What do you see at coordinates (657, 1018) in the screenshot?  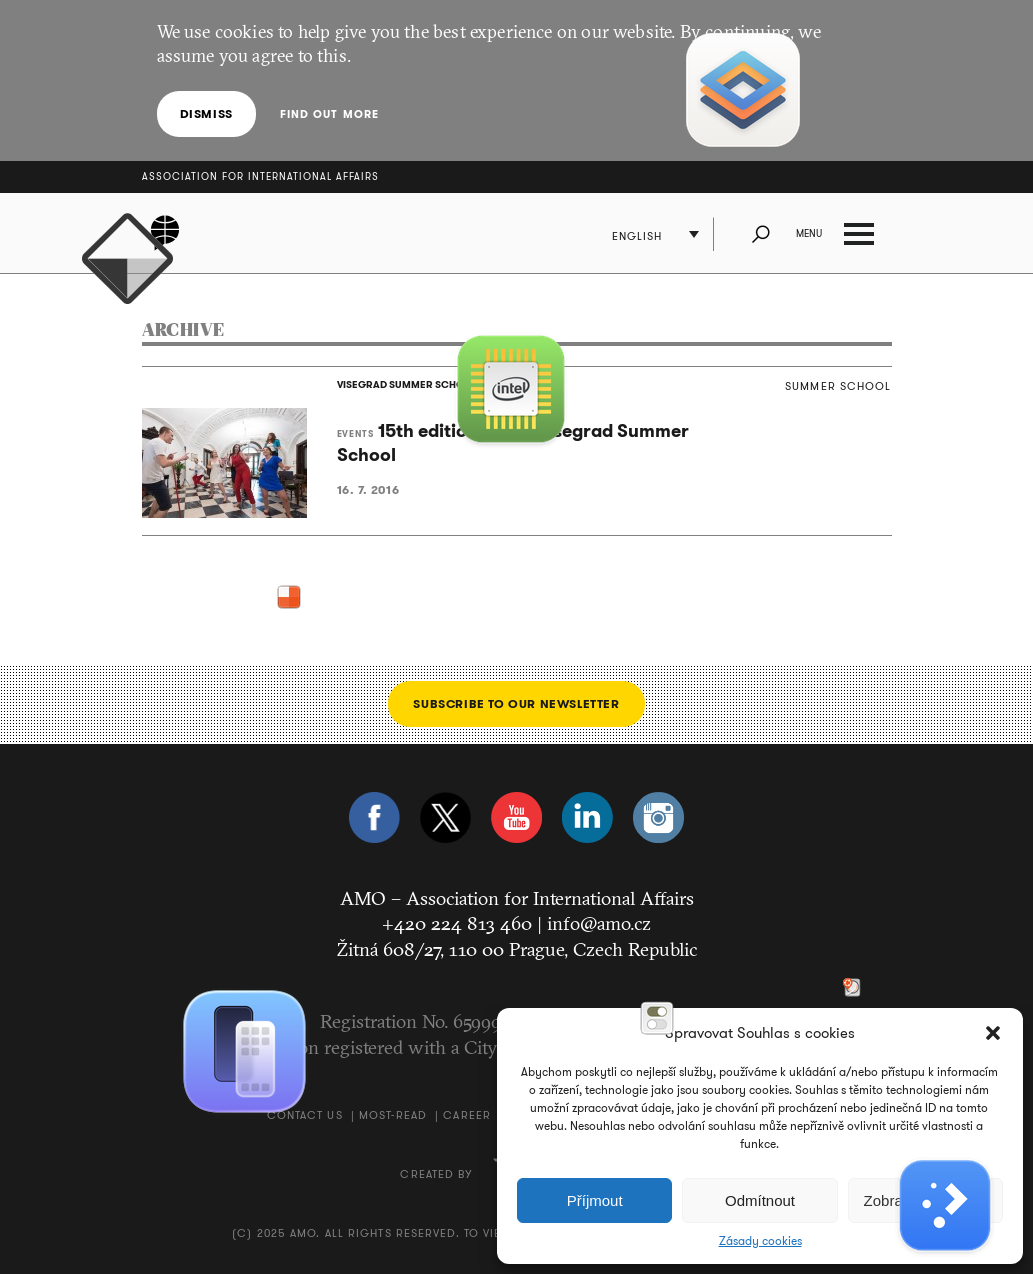 I see `open system tweaks or customization settings` at bounding box center [657, 1018].